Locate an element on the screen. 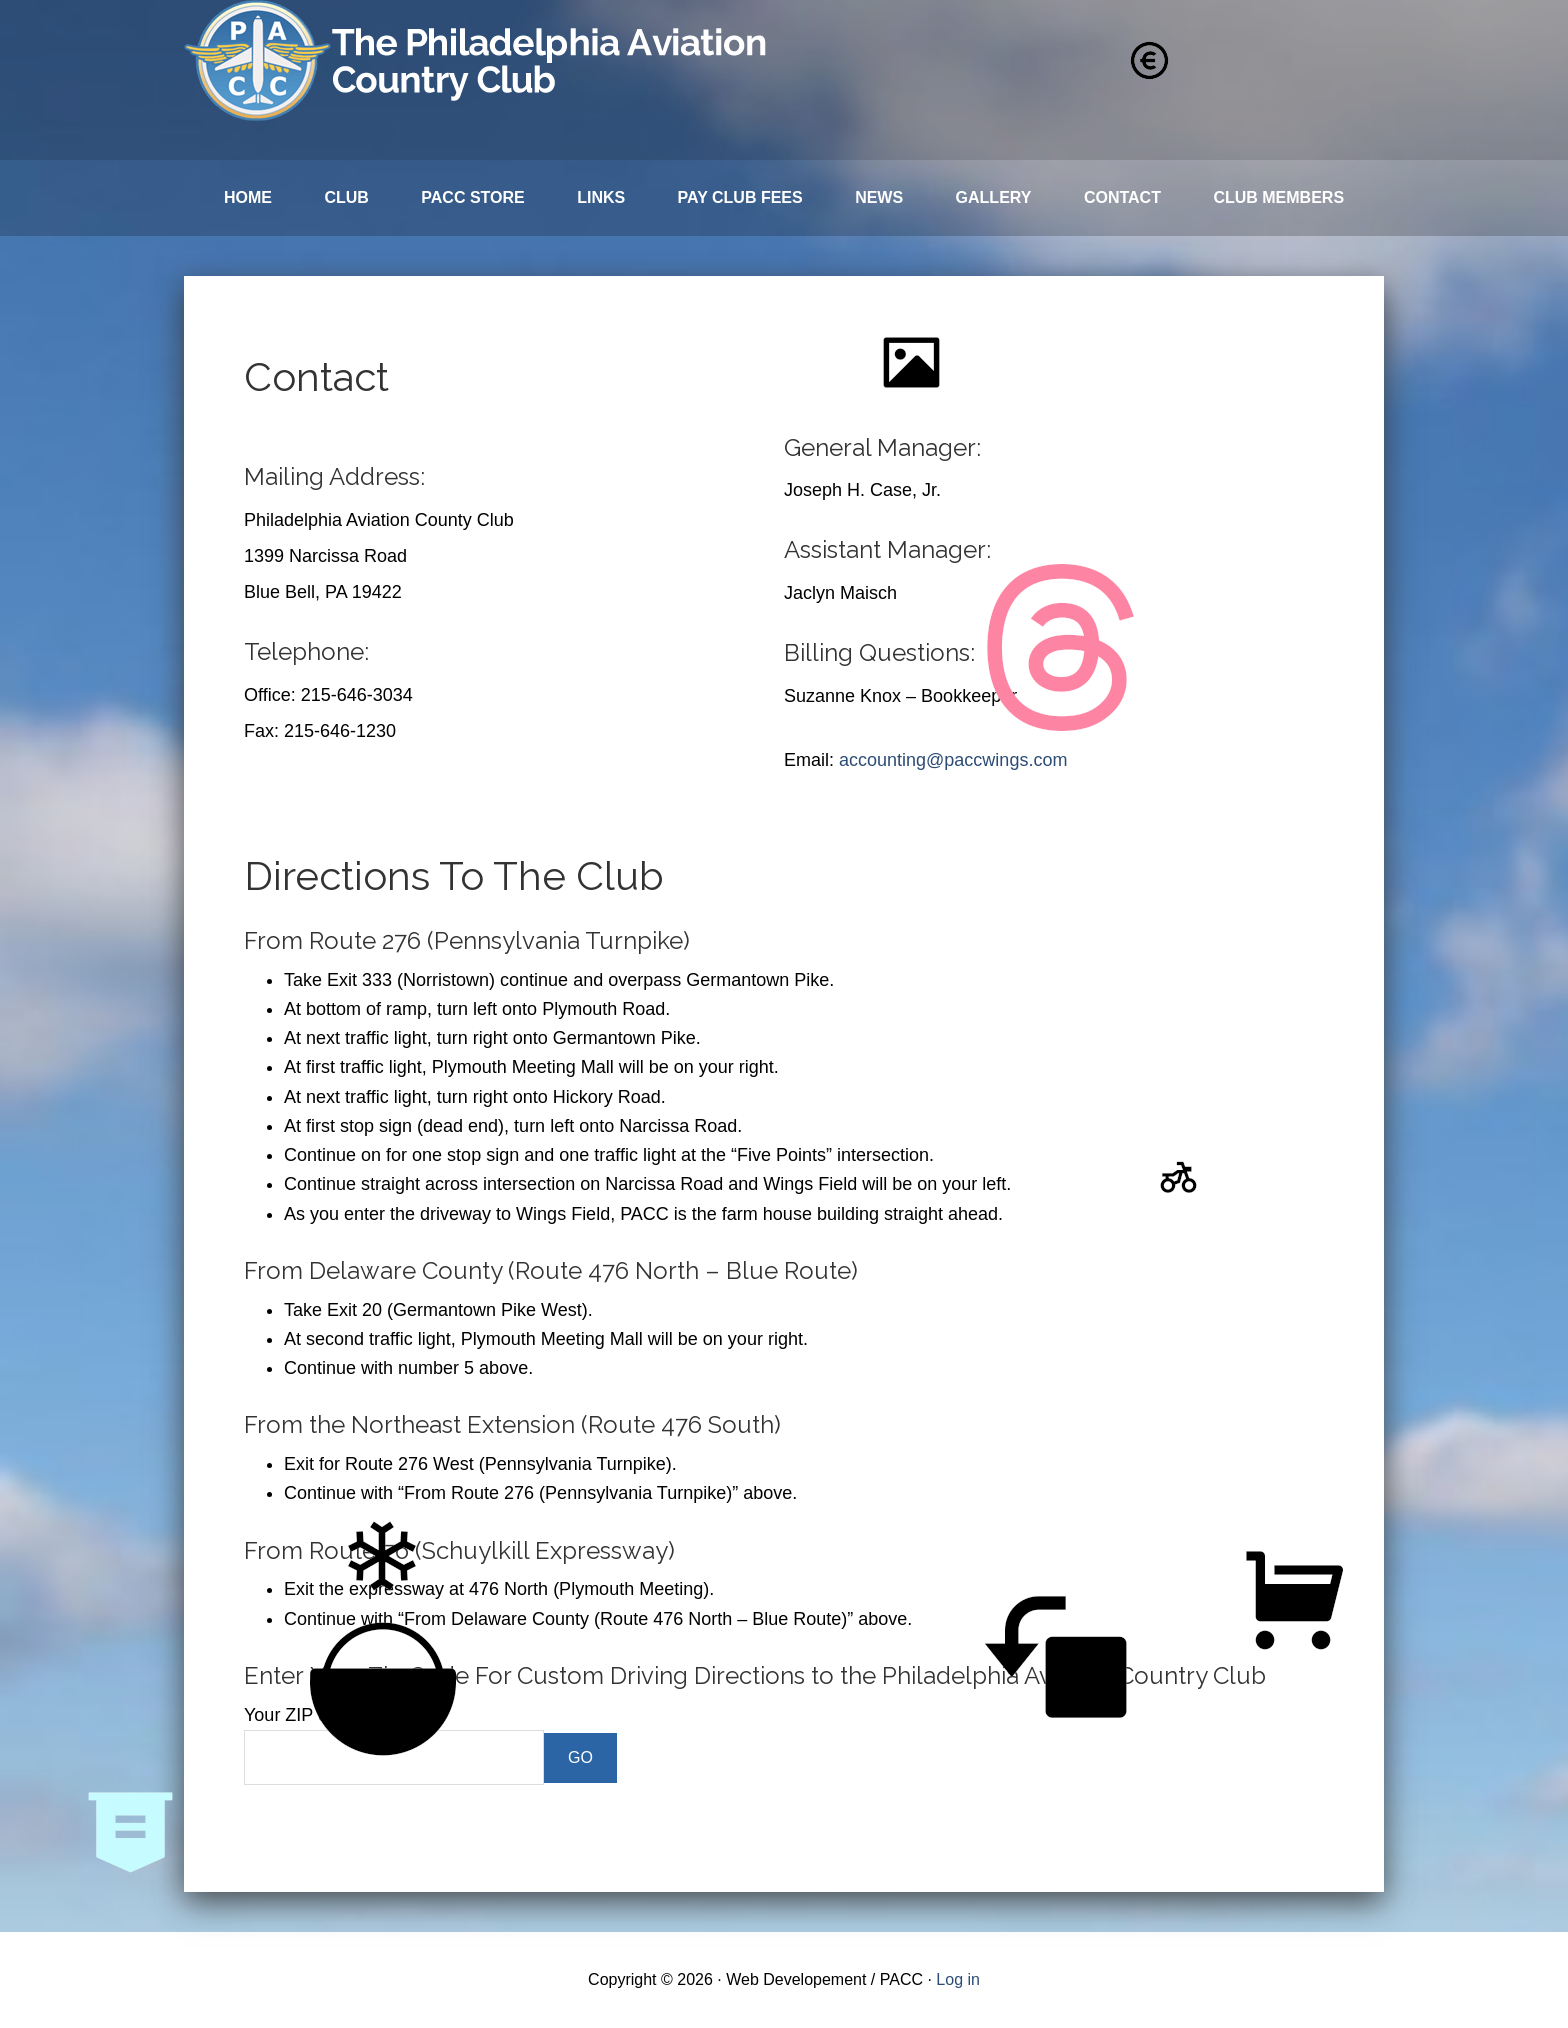 The height and width of the screenshot is (2028, 1568). view image or photo is located at coordinates (911, 362).